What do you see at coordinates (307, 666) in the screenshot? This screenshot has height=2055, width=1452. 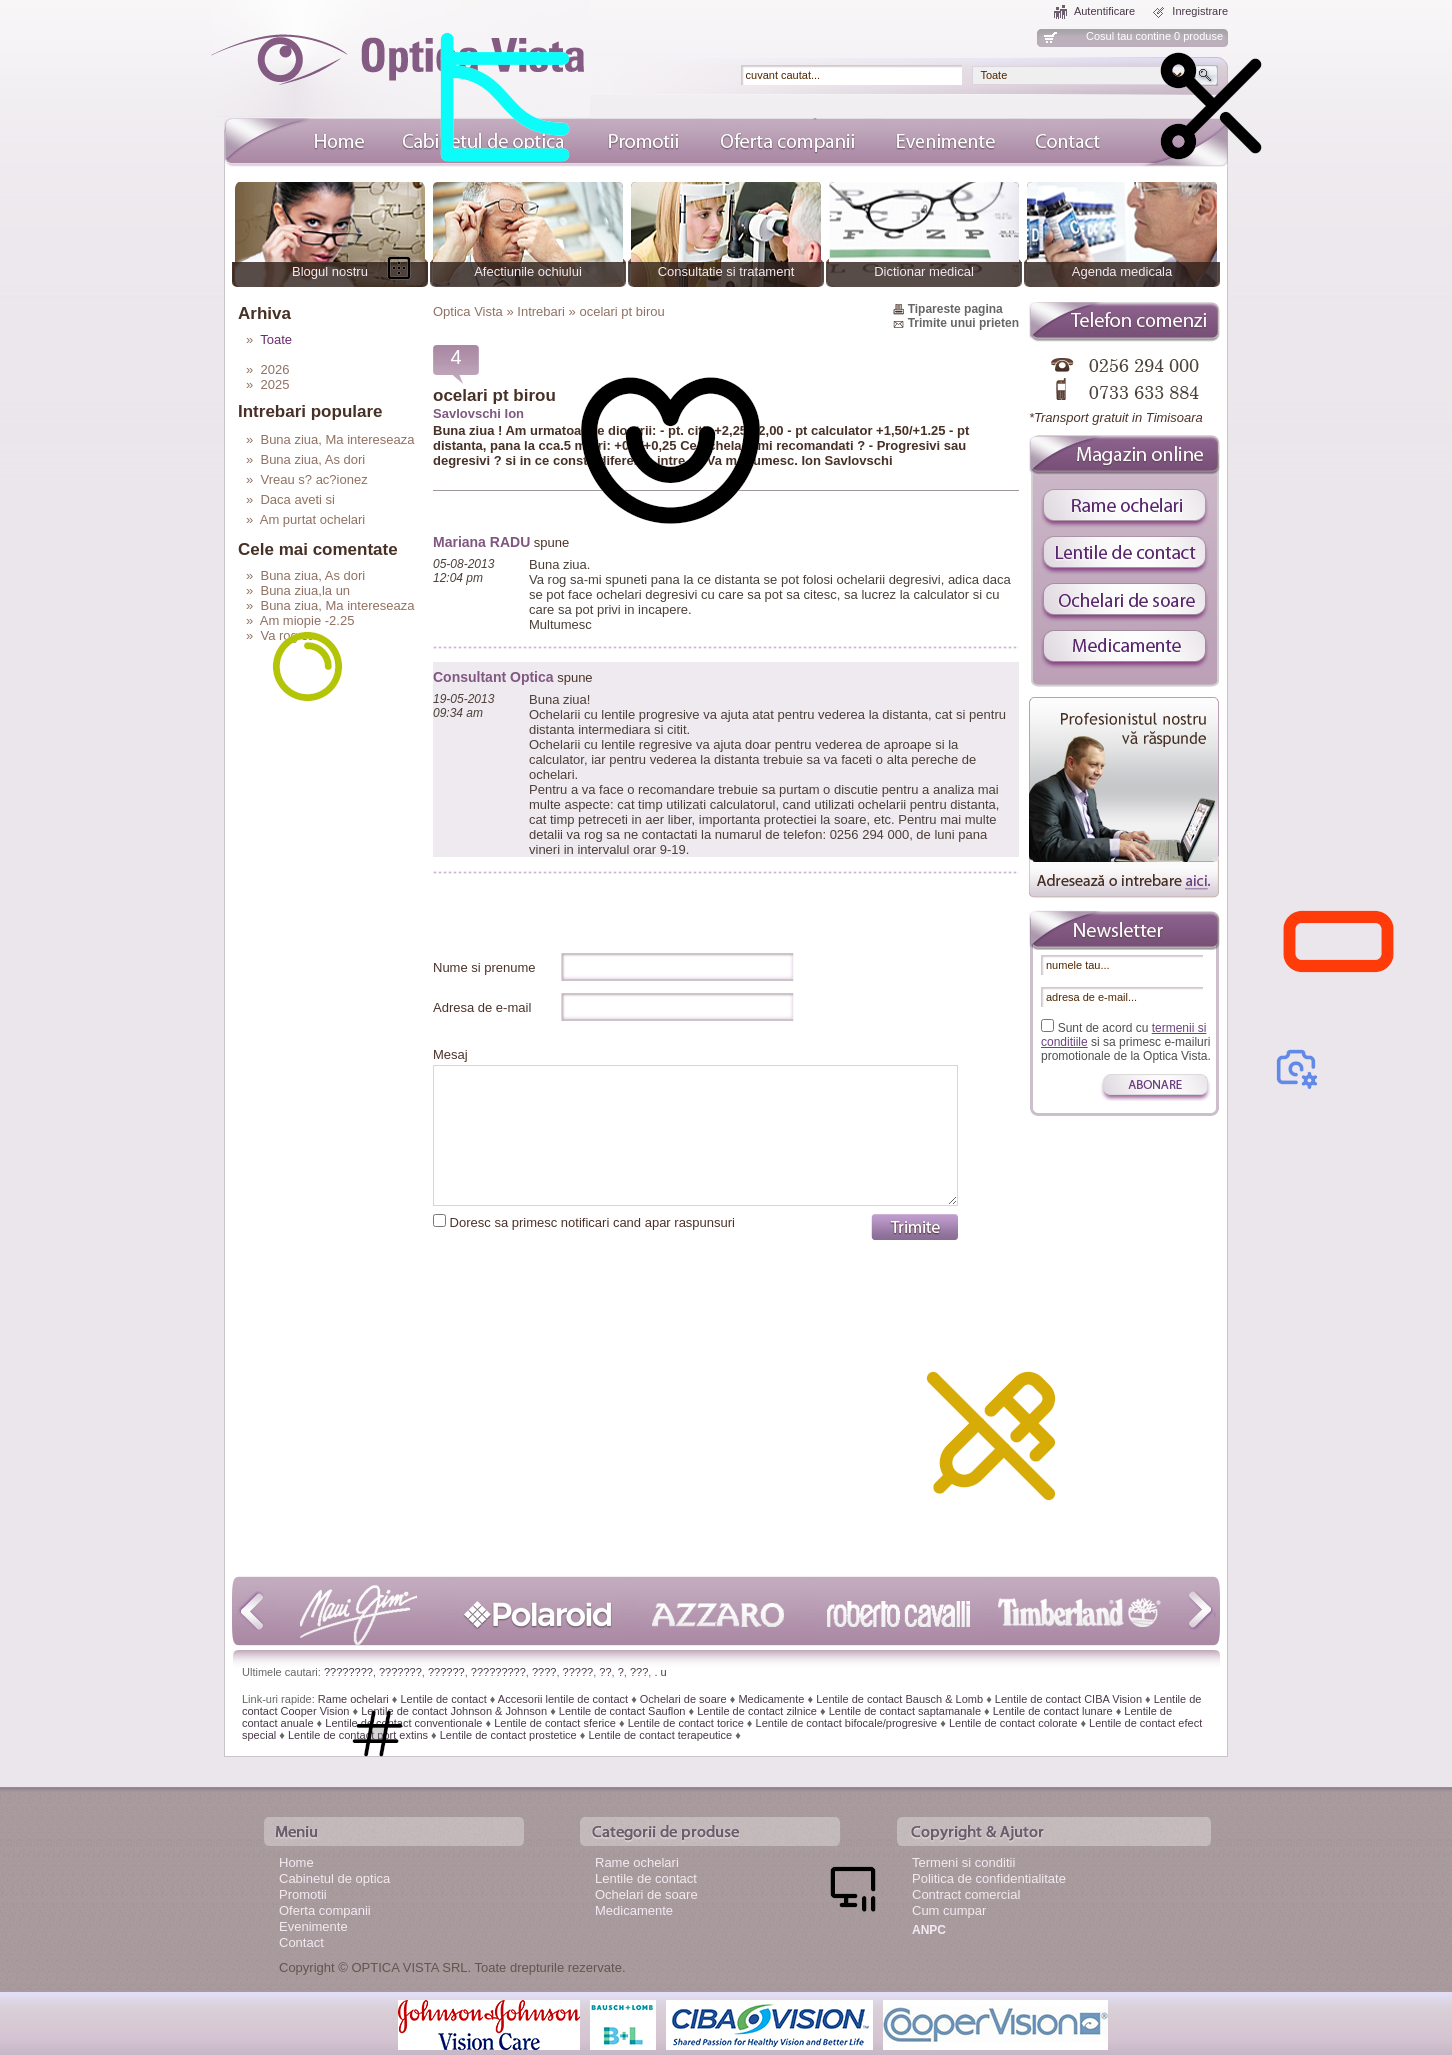 I see `apply inner shadow effect to top-right corner` at bounding box center [307, 666].